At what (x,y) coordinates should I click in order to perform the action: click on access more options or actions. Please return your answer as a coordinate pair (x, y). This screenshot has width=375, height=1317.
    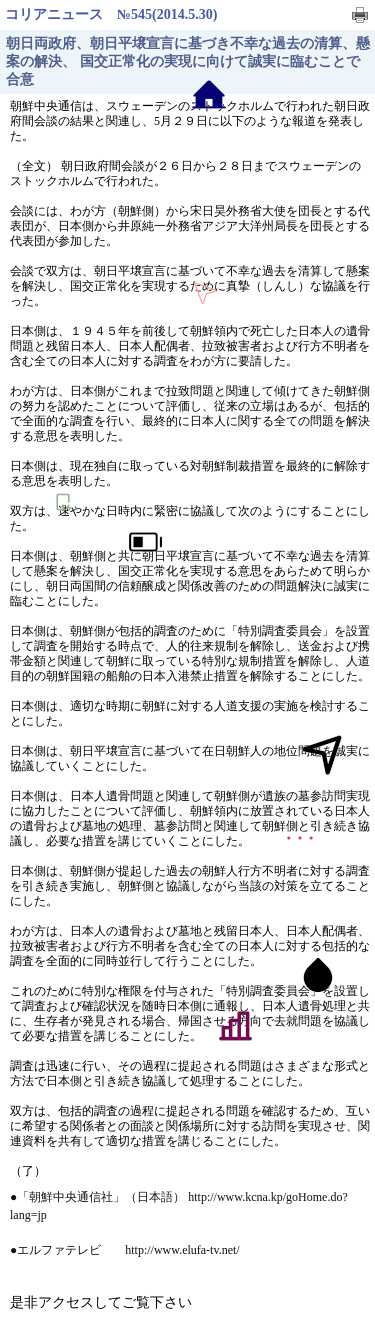
    Looking at the image, I should click on (300, 838).